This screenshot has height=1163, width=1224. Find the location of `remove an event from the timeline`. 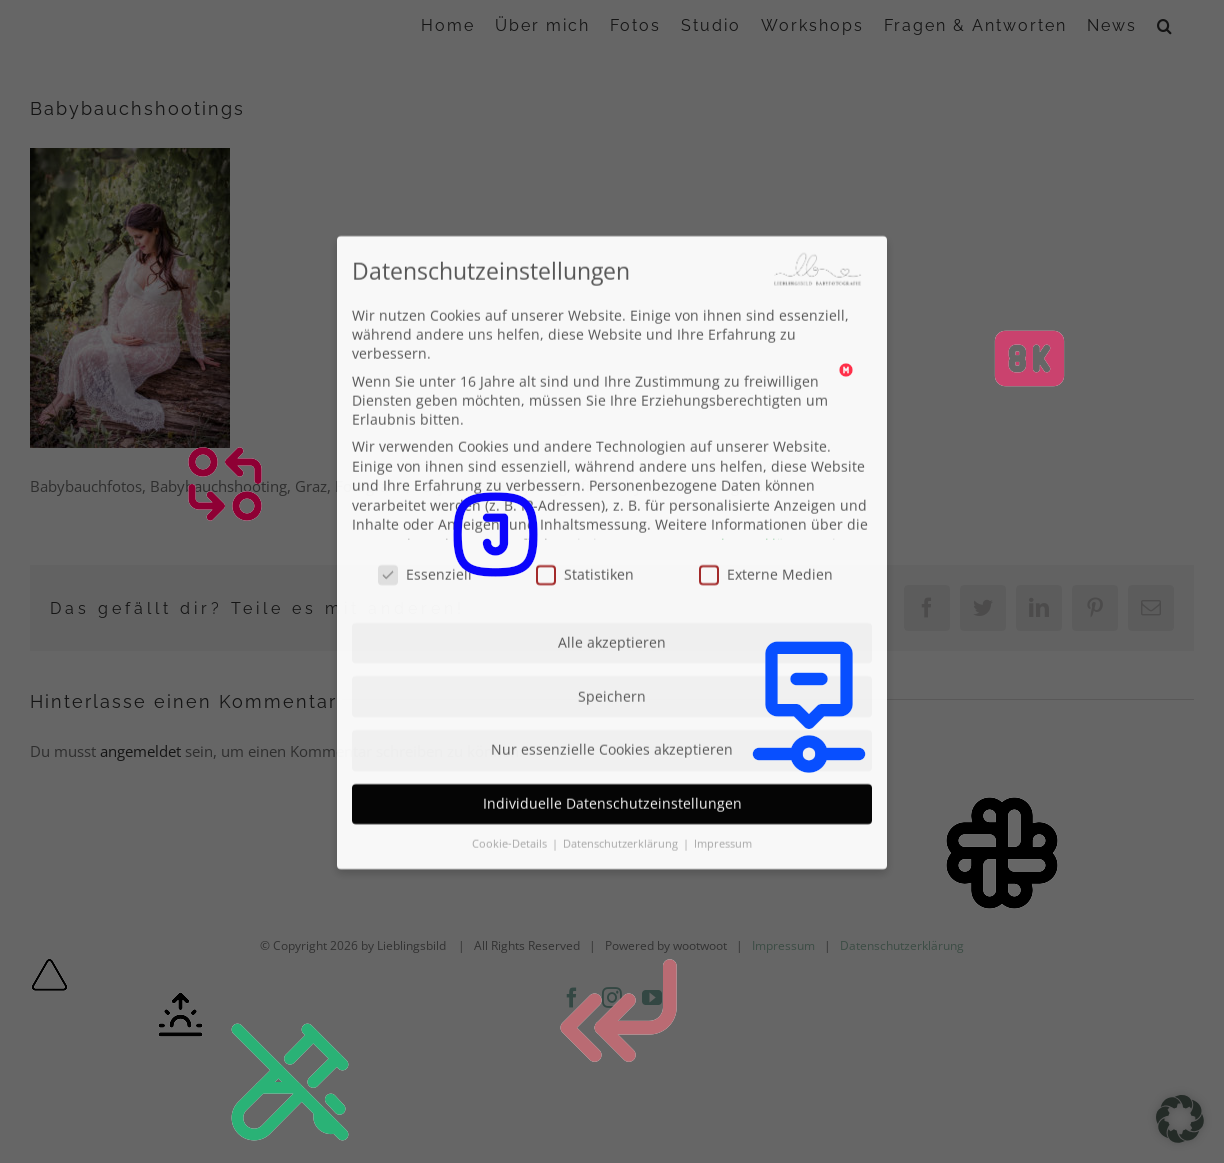

remove an event from the timeline is located at coordinates (809, 704).